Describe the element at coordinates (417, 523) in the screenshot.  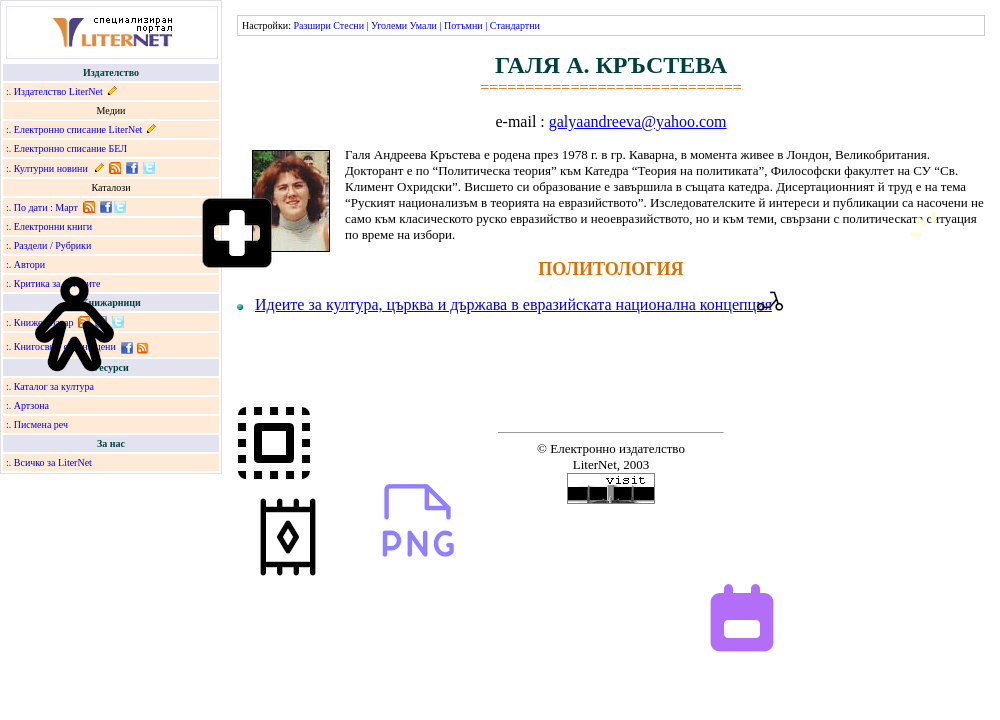
I see `a PNG image file` at that location.